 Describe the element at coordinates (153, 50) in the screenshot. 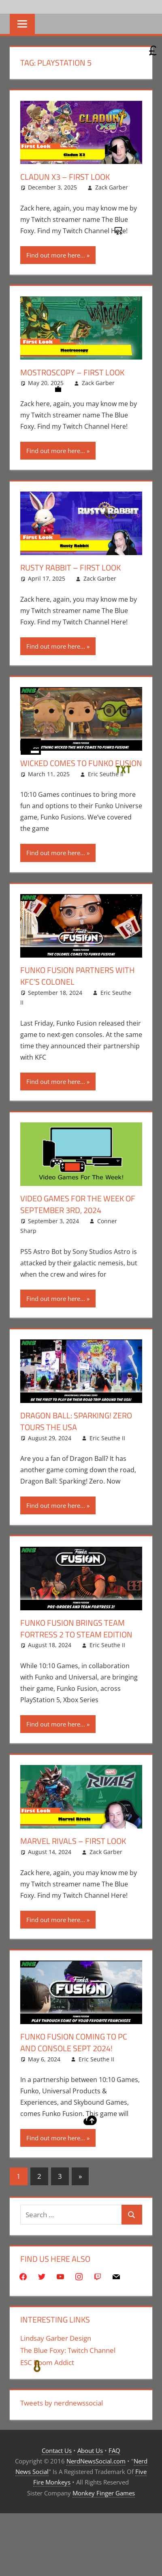

I see `view or manage British pound currency` at that location.